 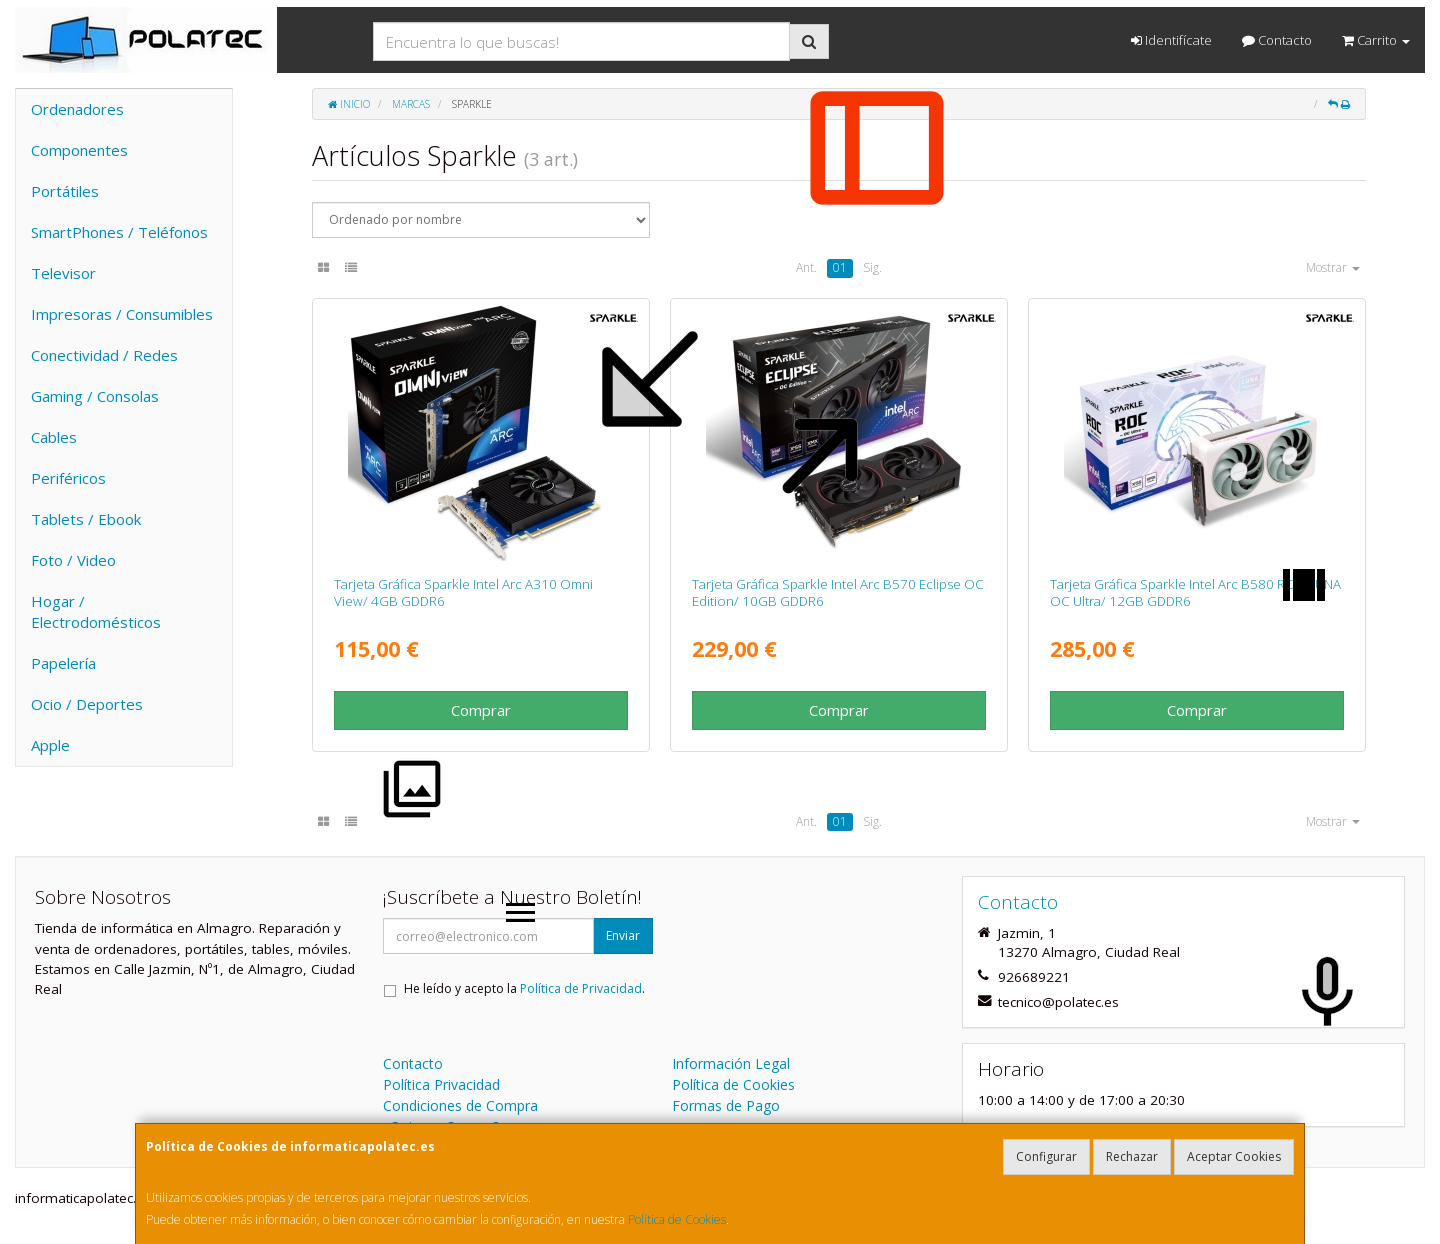 I want to click on open link in new tab or window, so click(x=820, y=456).